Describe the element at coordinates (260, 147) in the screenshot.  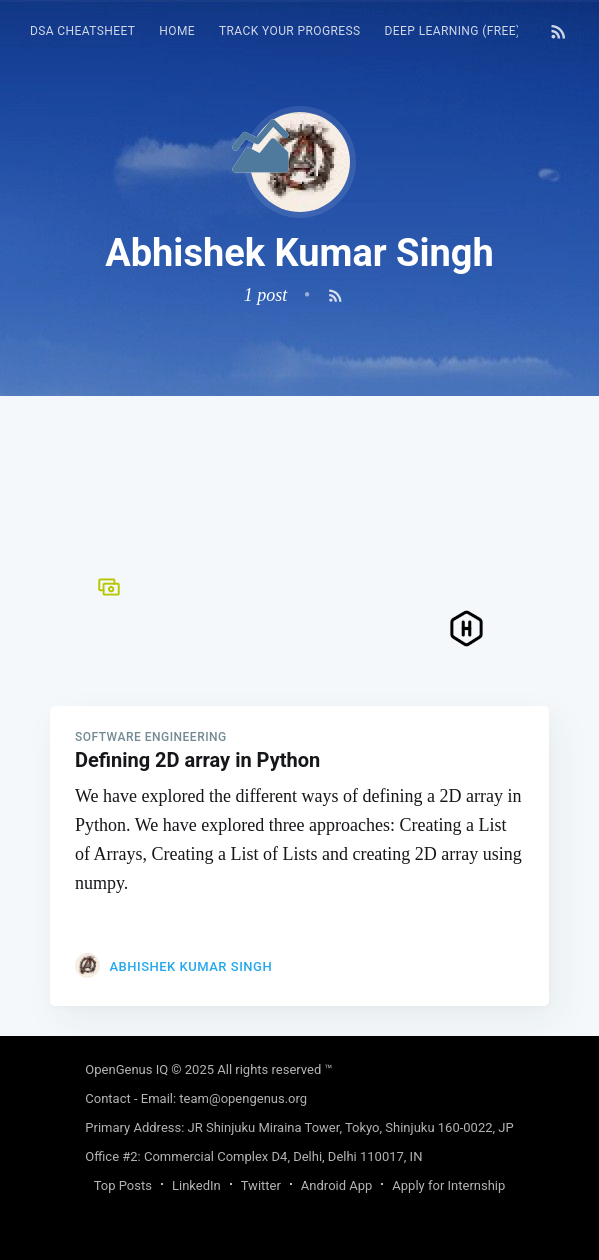
I see `view area chart with trend line` at that location.